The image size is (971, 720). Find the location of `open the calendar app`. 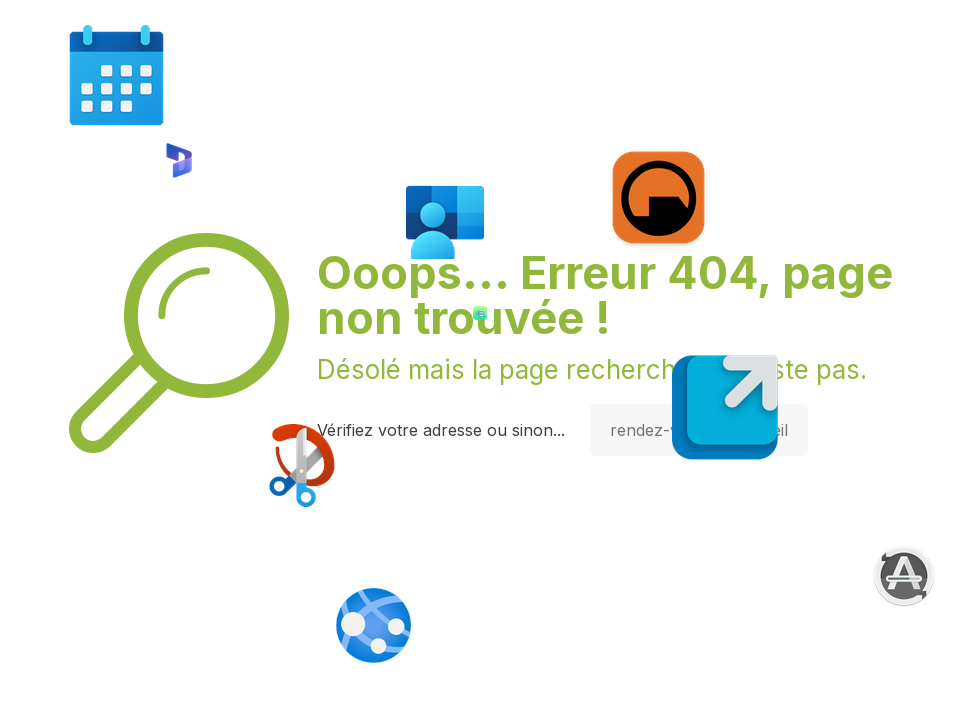

open the calendar app is located at coordinates (116, 78).